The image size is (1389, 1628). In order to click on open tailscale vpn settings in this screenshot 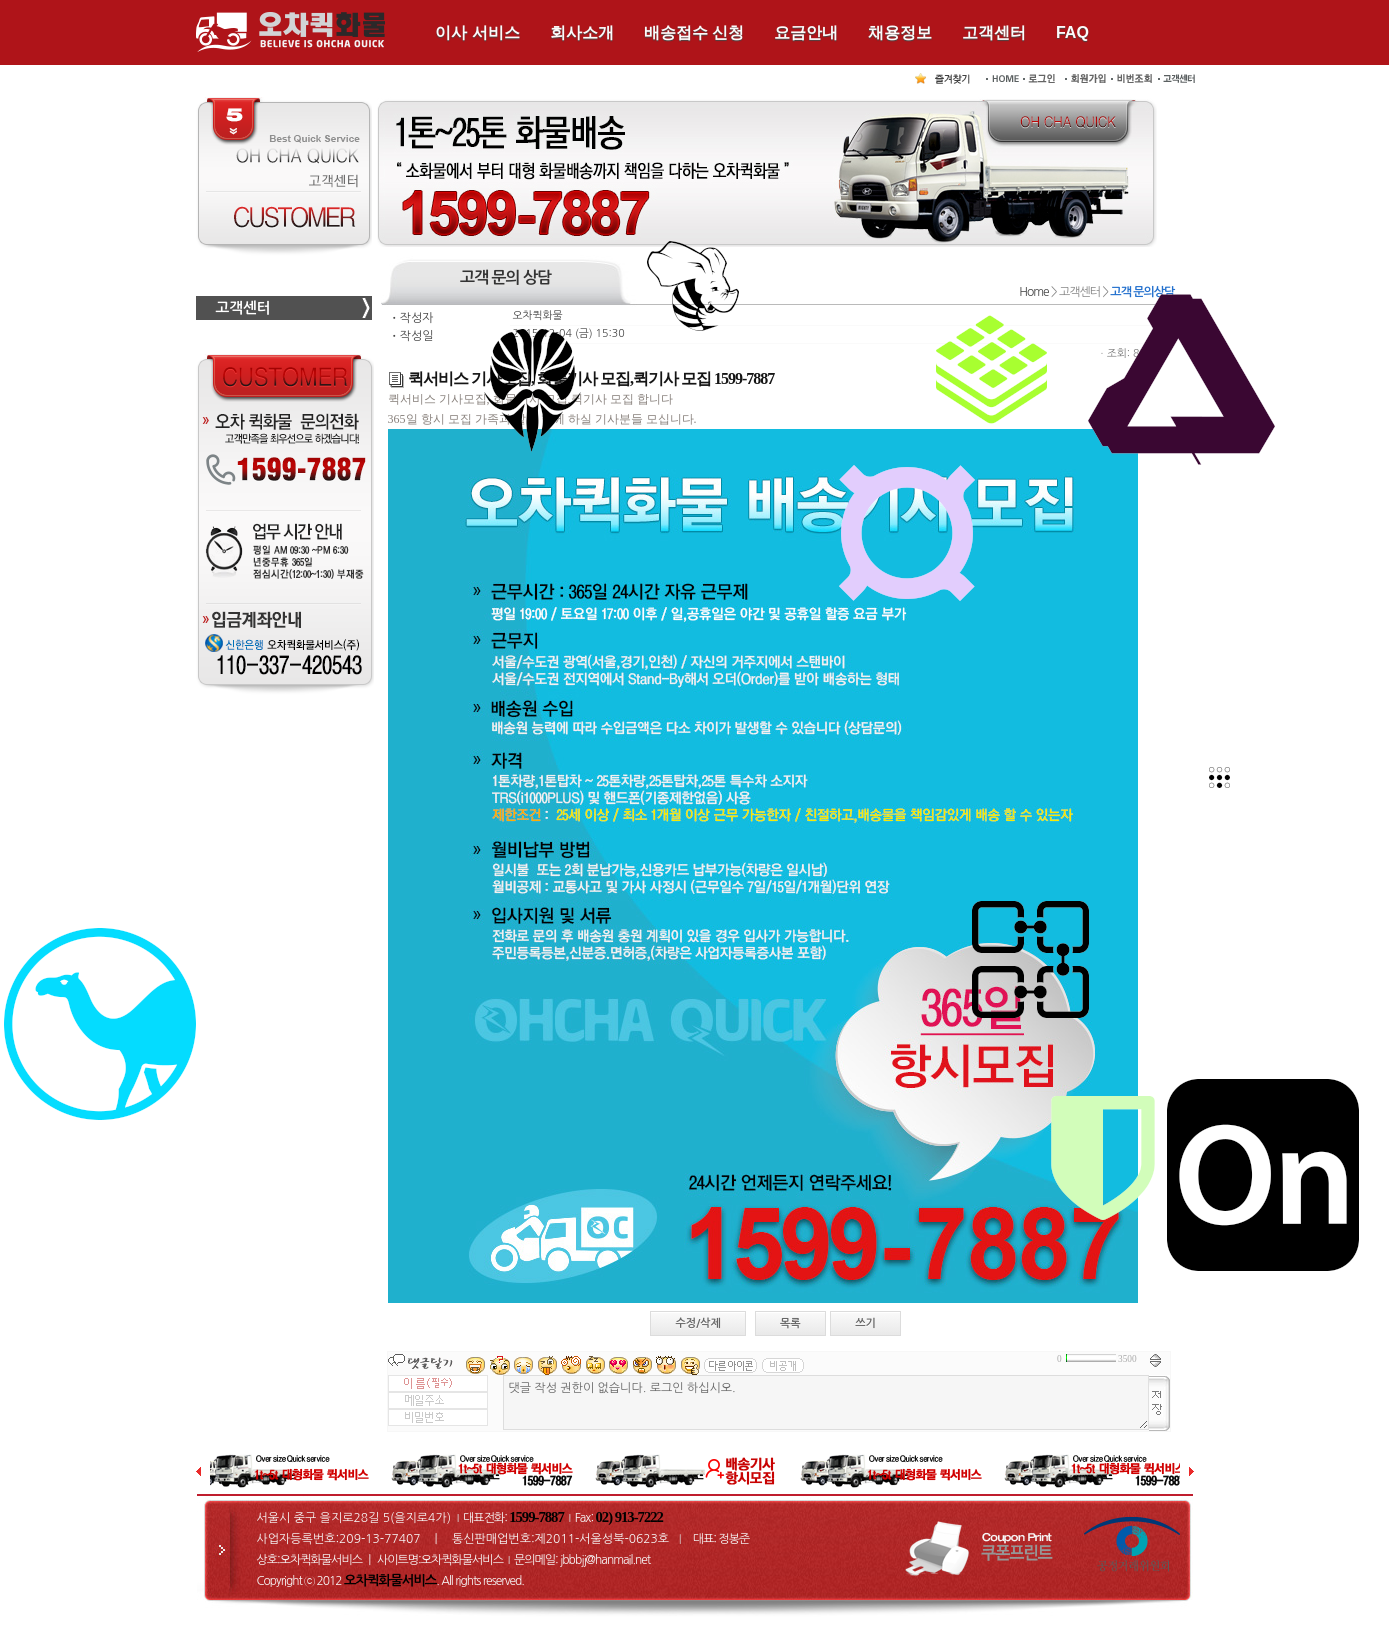, I will do `click(1219, 777)`.